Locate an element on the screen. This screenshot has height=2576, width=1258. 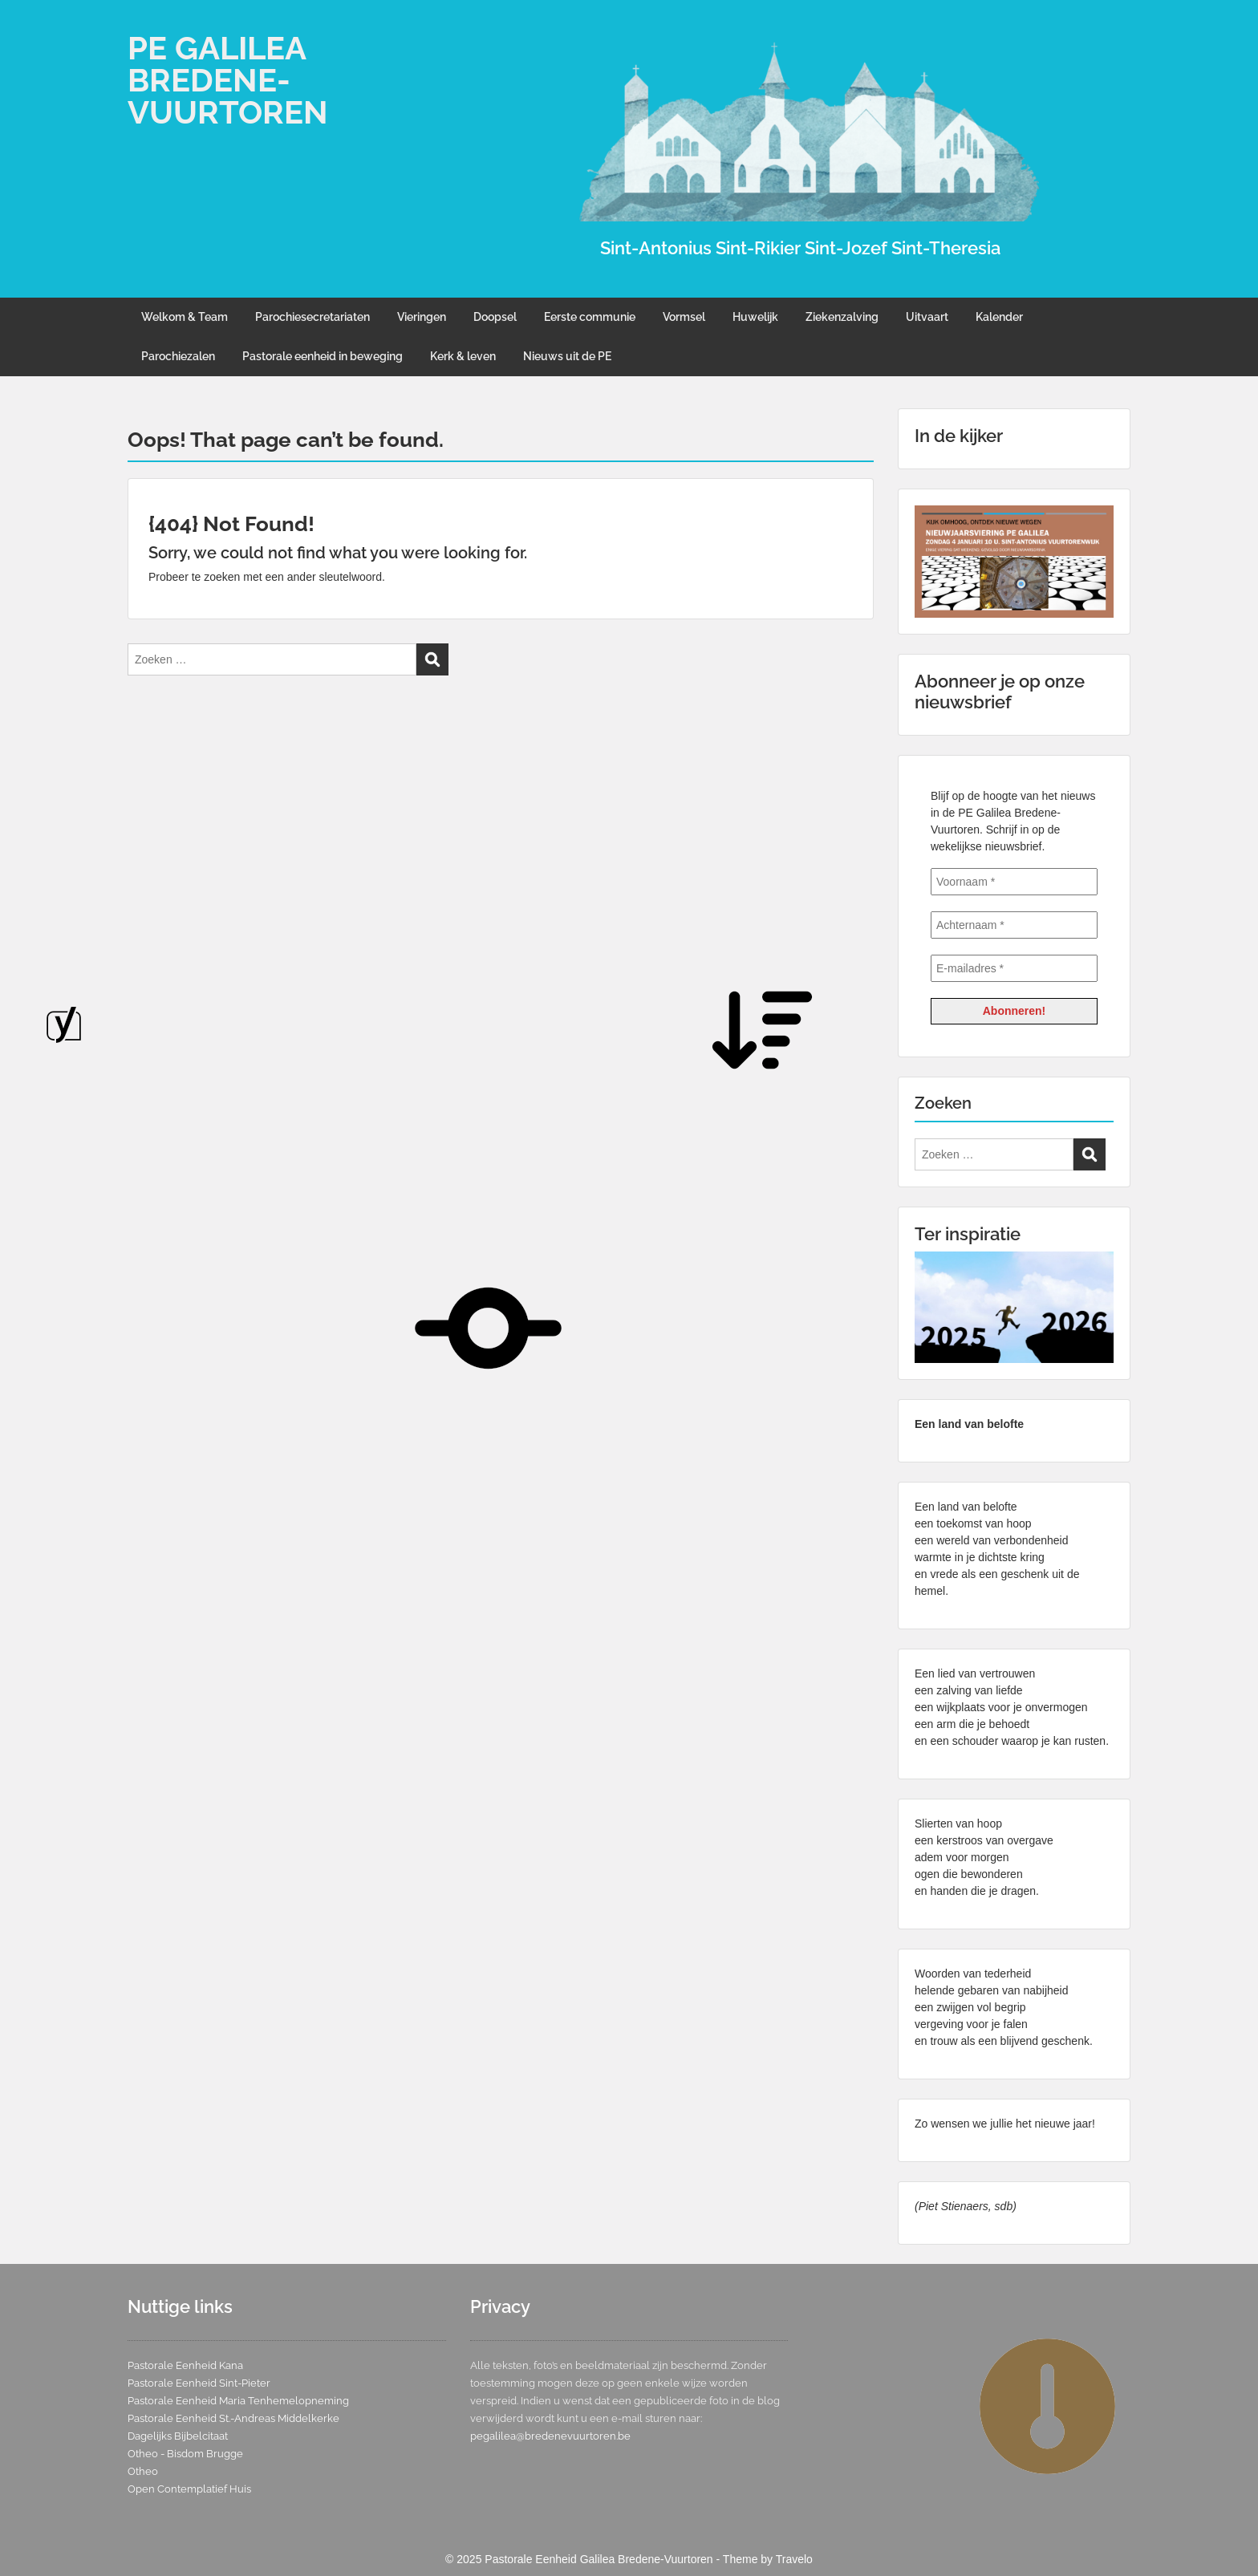
view performance or speed metrics is located at coordinates (1047, 2406).